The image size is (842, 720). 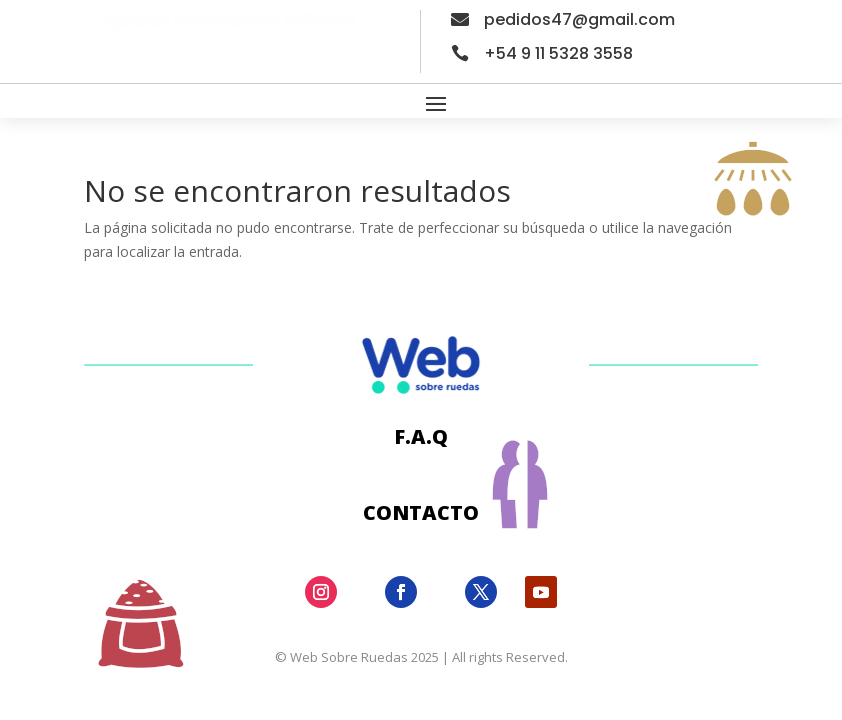 What do you see at coordinates (753, 178) in the screenshot?
I see `view incubator status or settings` at bounding box center [753, 178].